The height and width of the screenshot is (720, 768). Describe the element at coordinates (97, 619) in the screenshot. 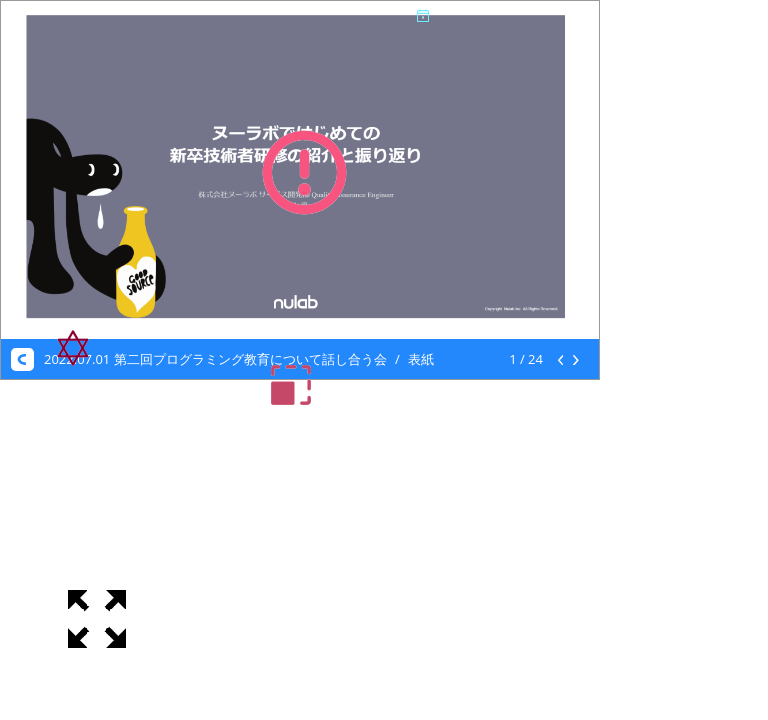

I see `expand to fullscreen view` at that location.